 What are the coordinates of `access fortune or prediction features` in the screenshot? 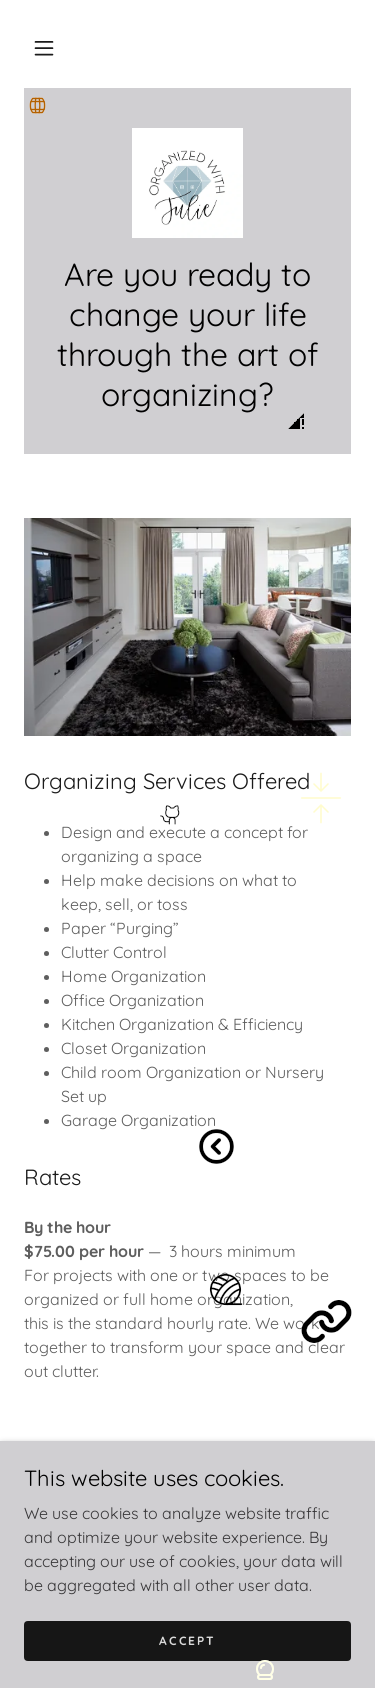 It's located at (265, 1670).